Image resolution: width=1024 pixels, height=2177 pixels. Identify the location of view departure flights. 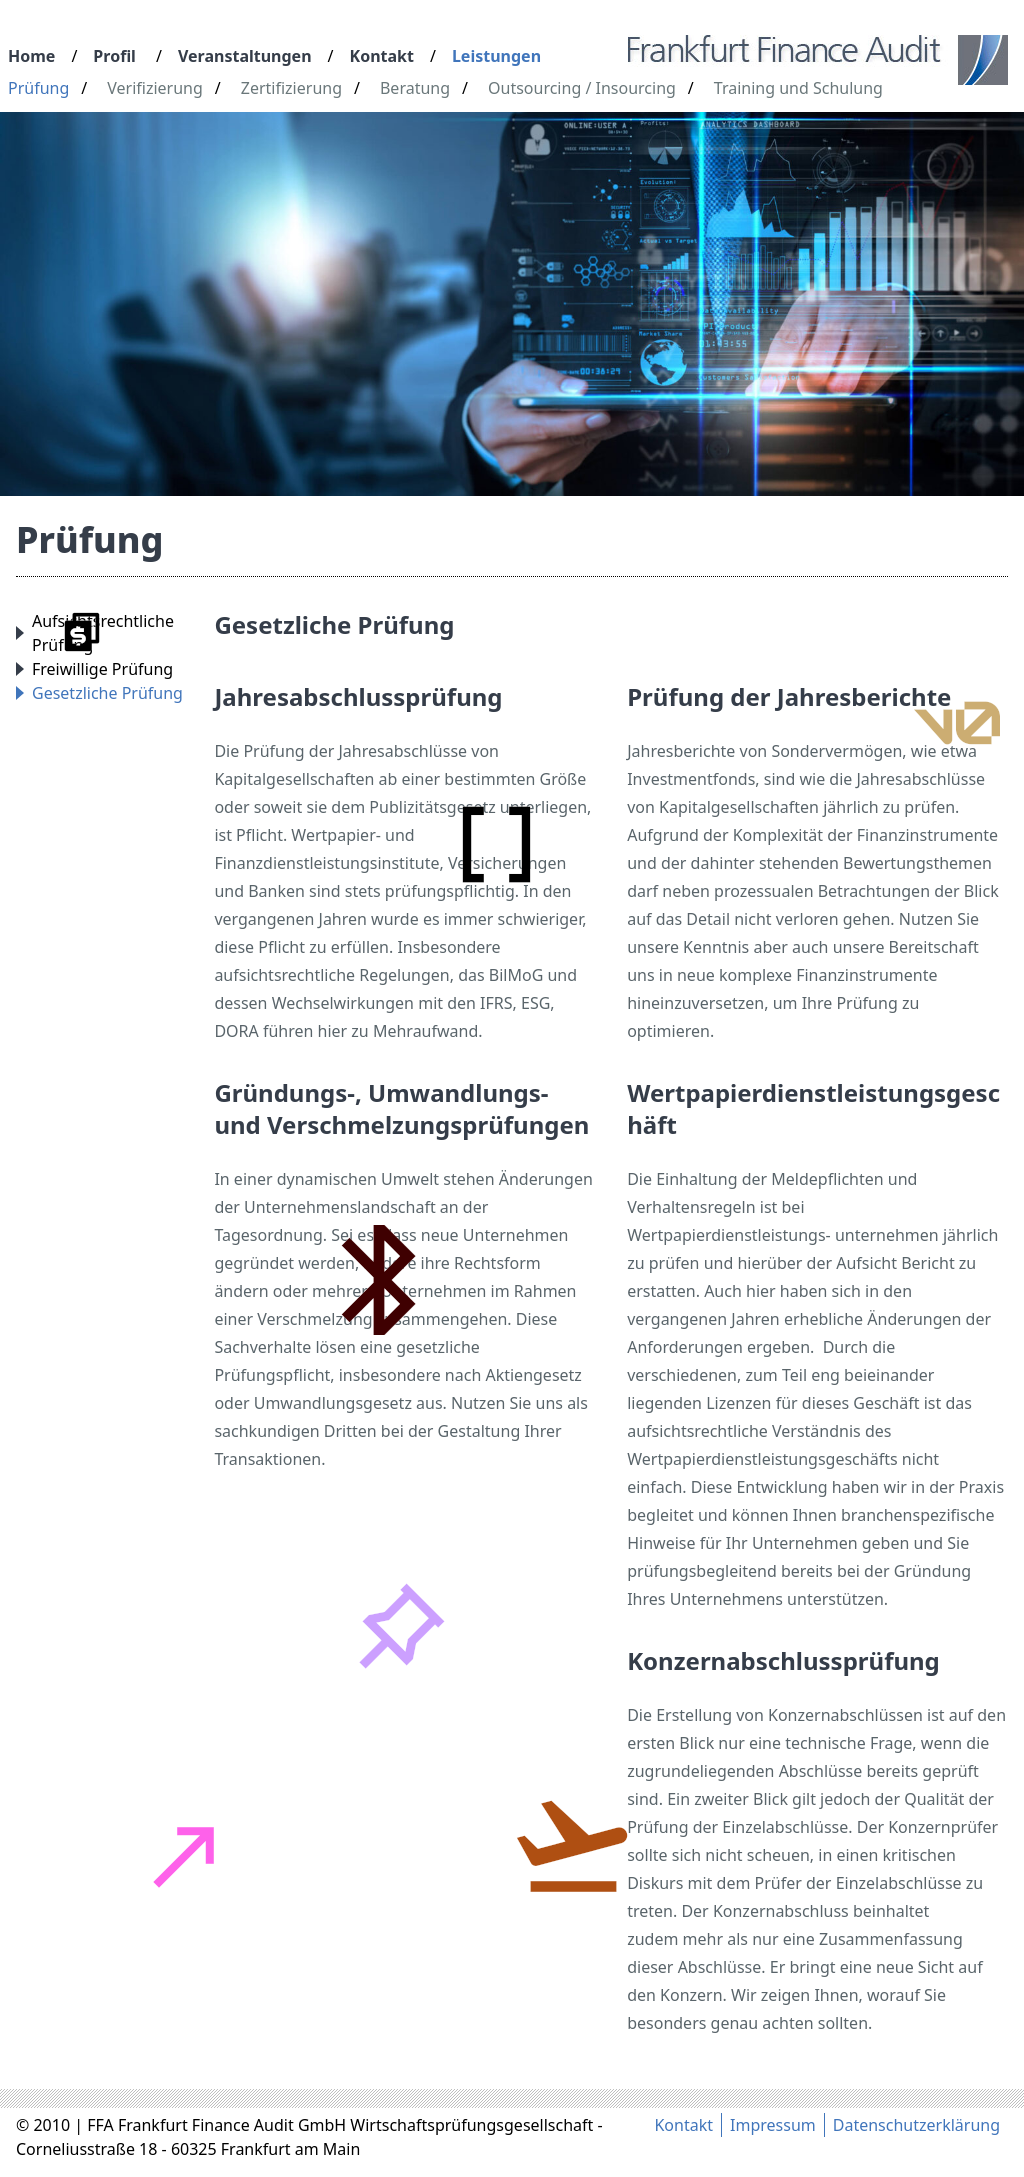
(573, 1843).